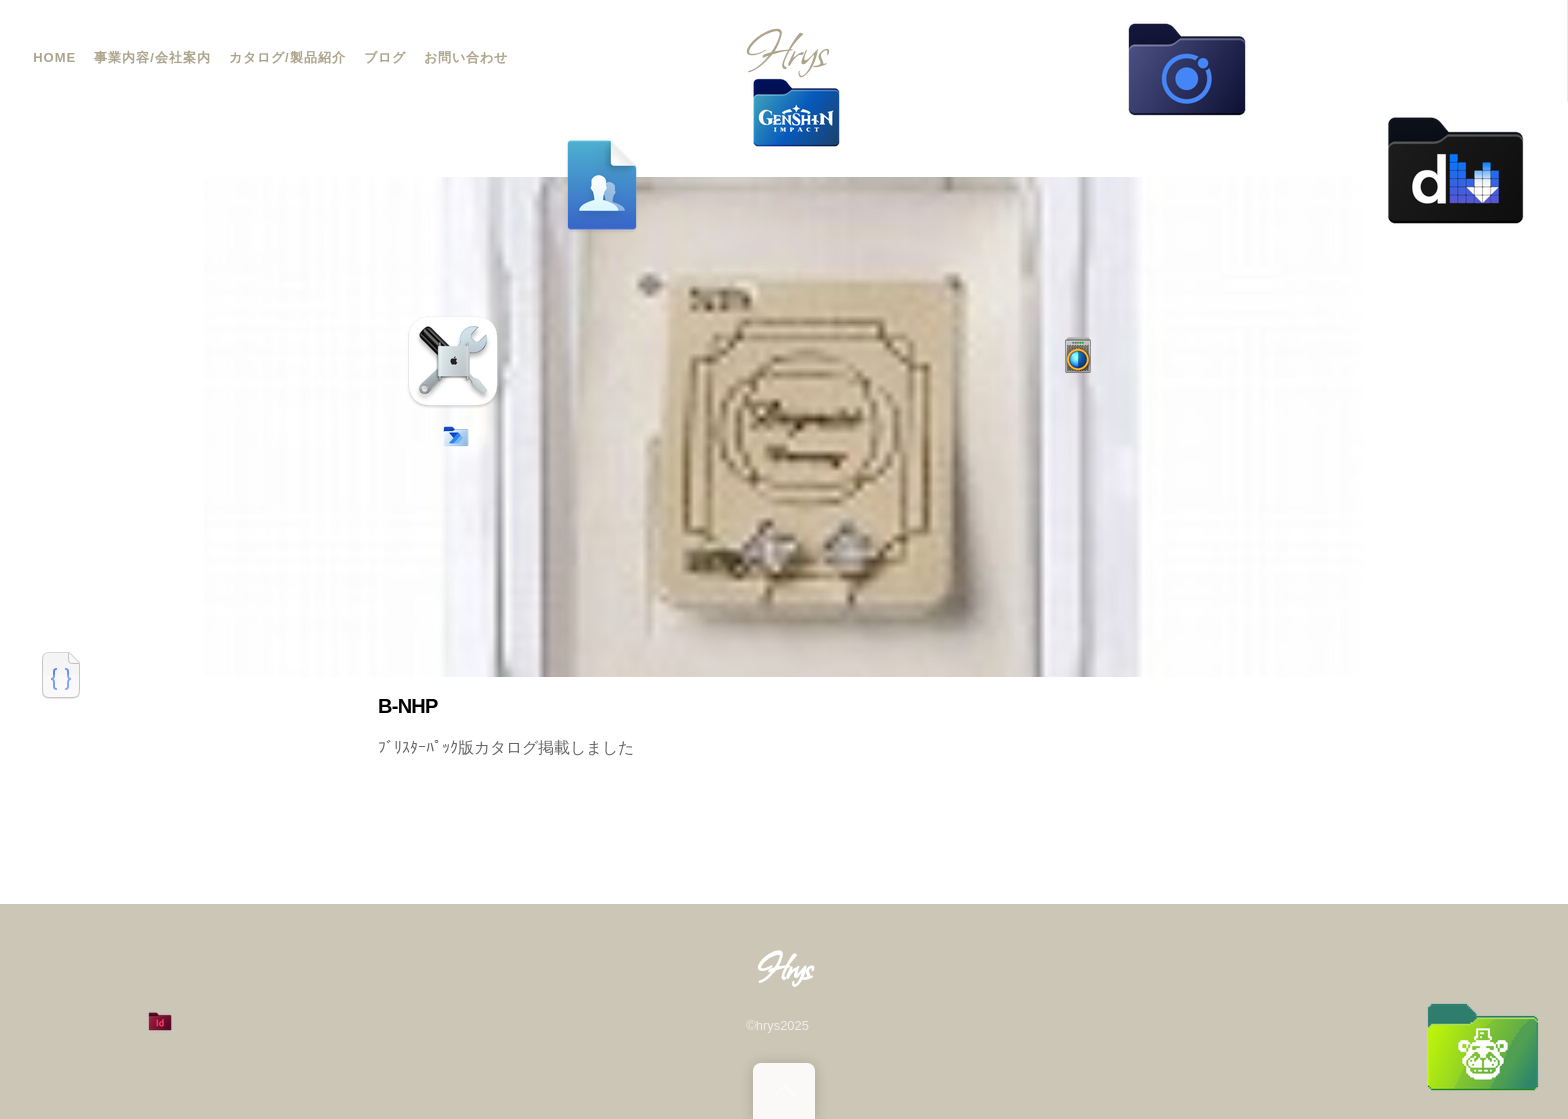 The height and width of the screenshot is (1119, 1568). I want to click on open deemix music downloads folder, so click(1455, 174).